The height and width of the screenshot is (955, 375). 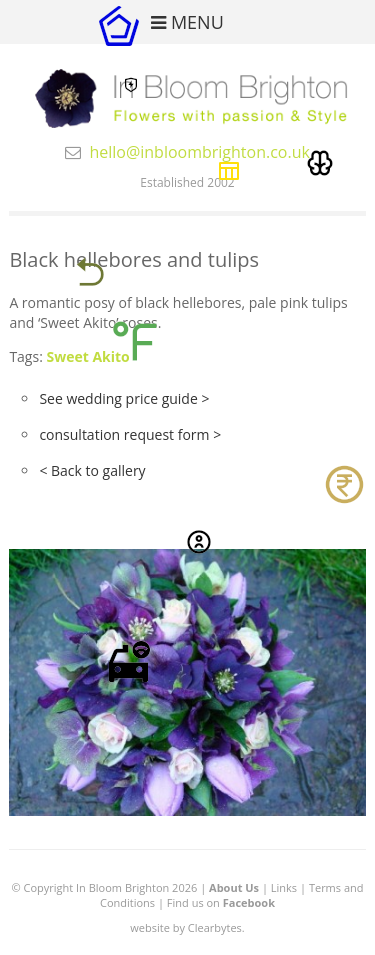 What do you see at coordinates (119, 26) in the screenshot?
I see `geode geometry dash mod loader logo` at bounding box center [119, 26].